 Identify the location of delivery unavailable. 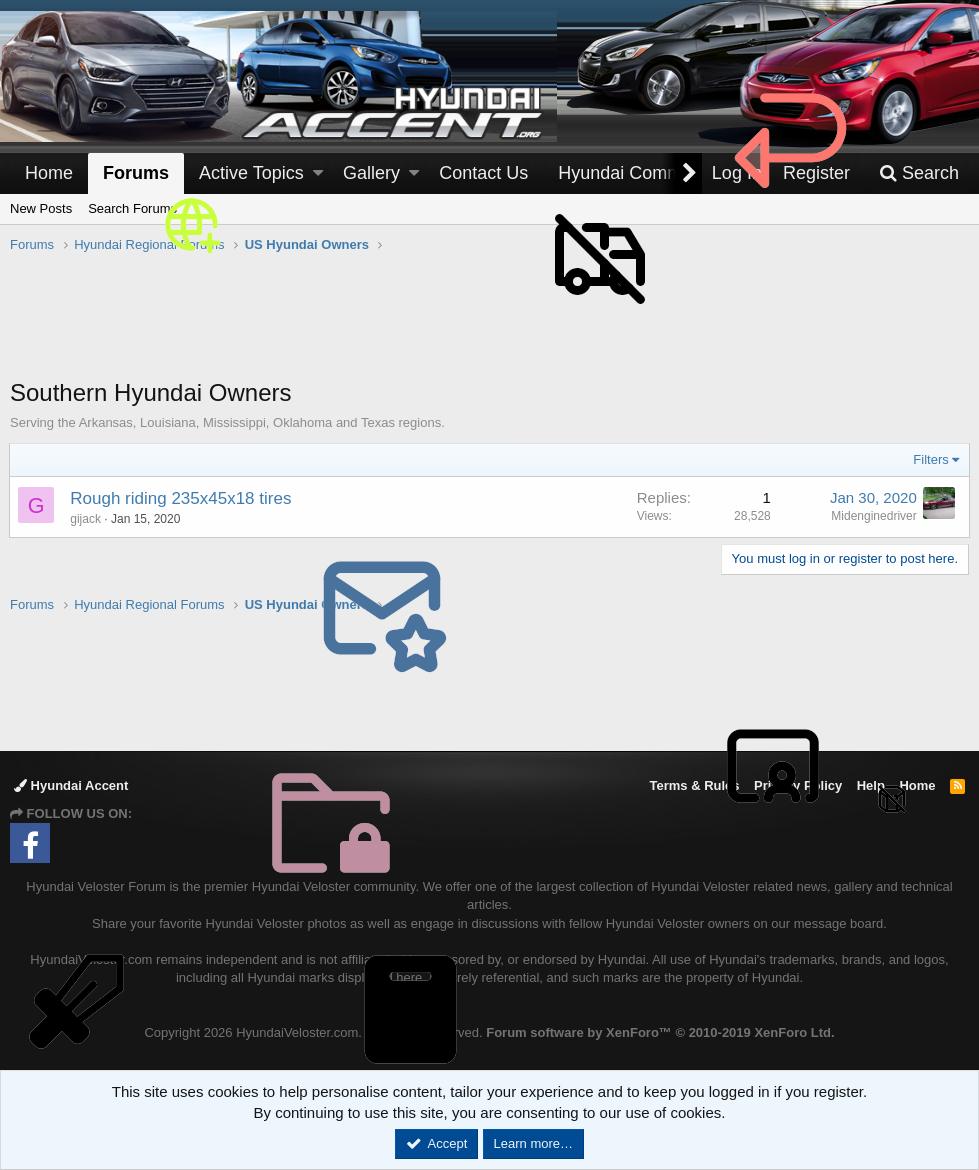
(600, 259).